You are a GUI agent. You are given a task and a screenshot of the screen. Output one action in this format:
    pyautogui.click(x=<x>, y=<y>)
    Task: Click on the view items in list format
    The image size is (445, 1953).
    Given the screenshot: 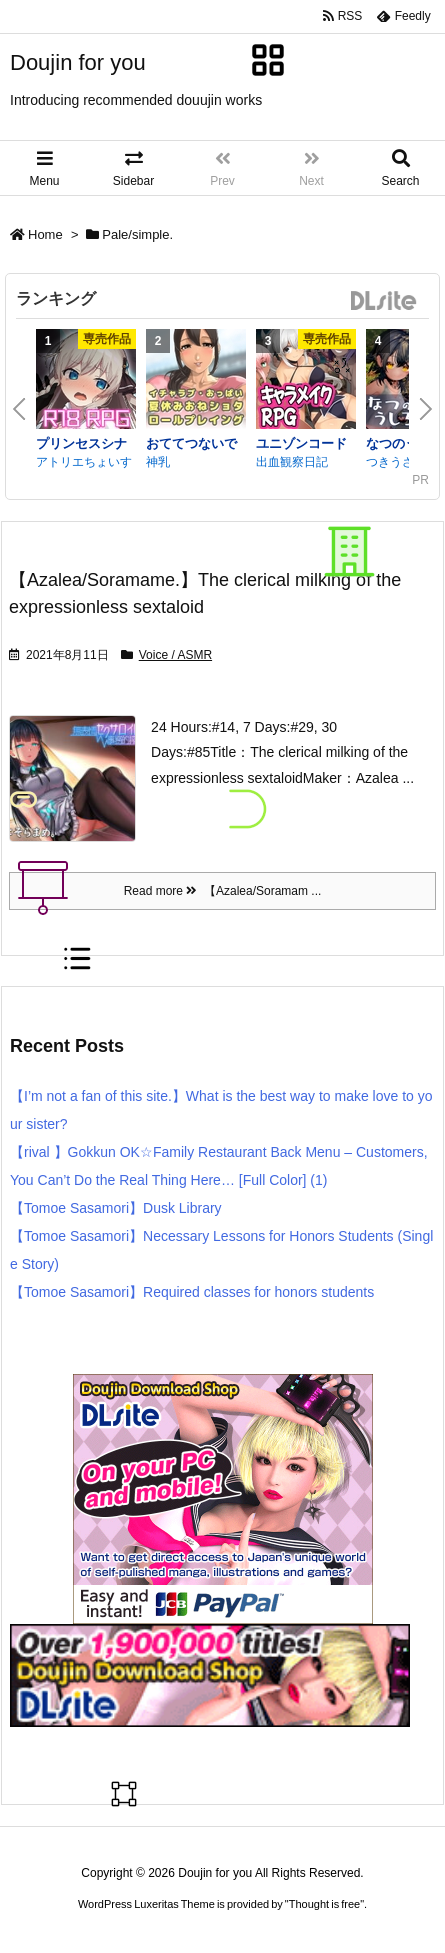 What is the action you would take?
    pyautogui.click(x=76, y=958)
    